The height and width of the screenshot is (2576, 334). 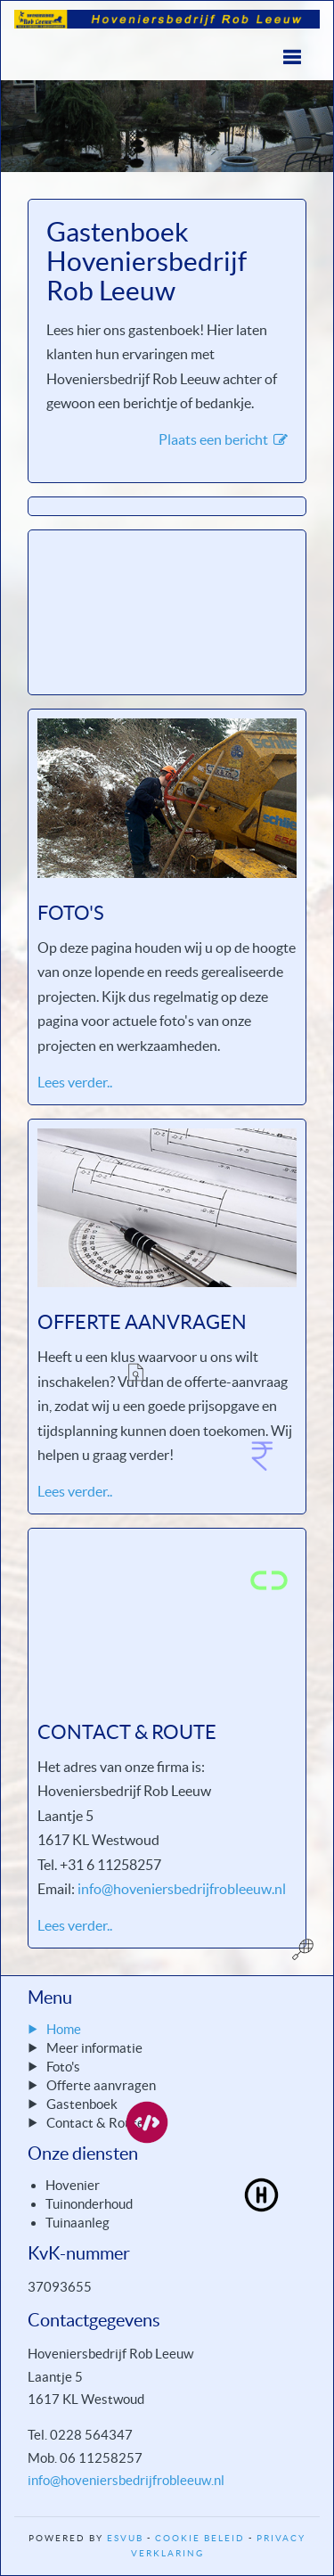 What do you see at coordinates (261, 1456) in the screenshot?
I see `view prices in Indian rupees` at bounding box center [261, 1456].